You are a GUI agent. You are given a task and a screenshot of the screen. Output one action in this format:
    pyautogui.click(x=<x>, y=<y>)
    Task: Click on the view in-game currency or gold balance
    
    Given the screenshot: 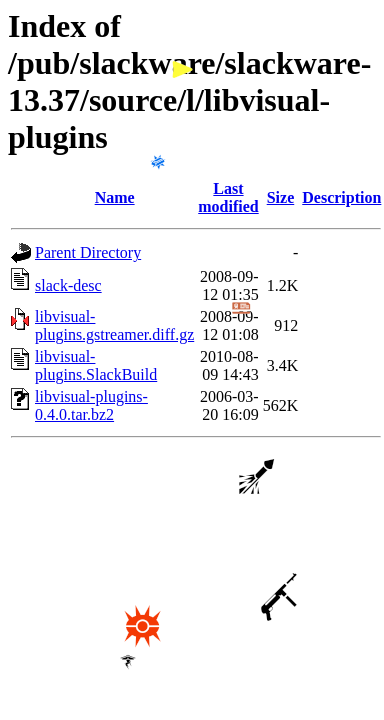 What is the action you would take?
    pyautogui.click(x=158, y=162)
    